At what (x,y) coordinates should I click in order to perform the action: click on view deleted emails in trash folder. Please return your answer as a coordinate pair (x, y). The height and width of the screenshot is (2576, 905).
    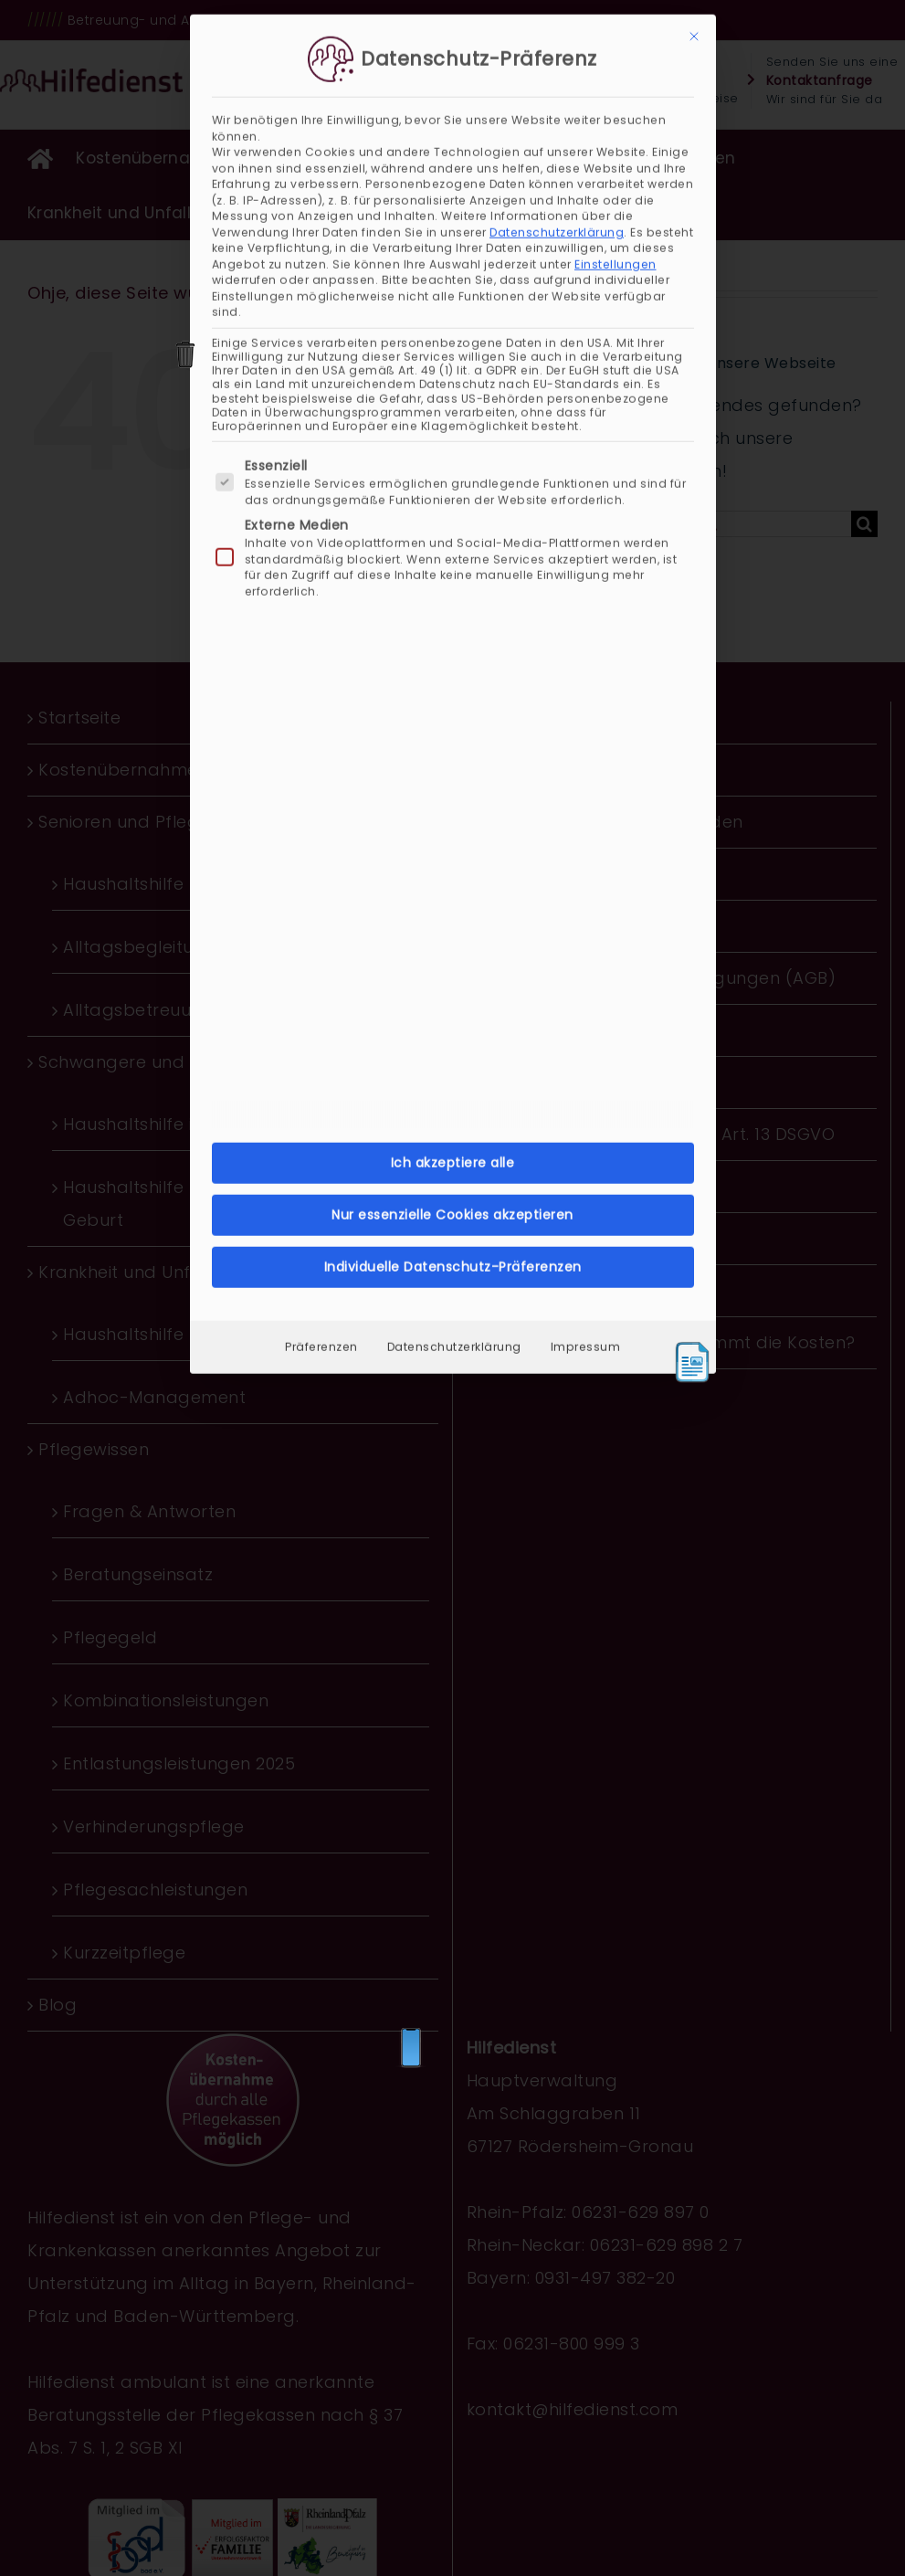
    Looking at the image, I should click on (185, 354).